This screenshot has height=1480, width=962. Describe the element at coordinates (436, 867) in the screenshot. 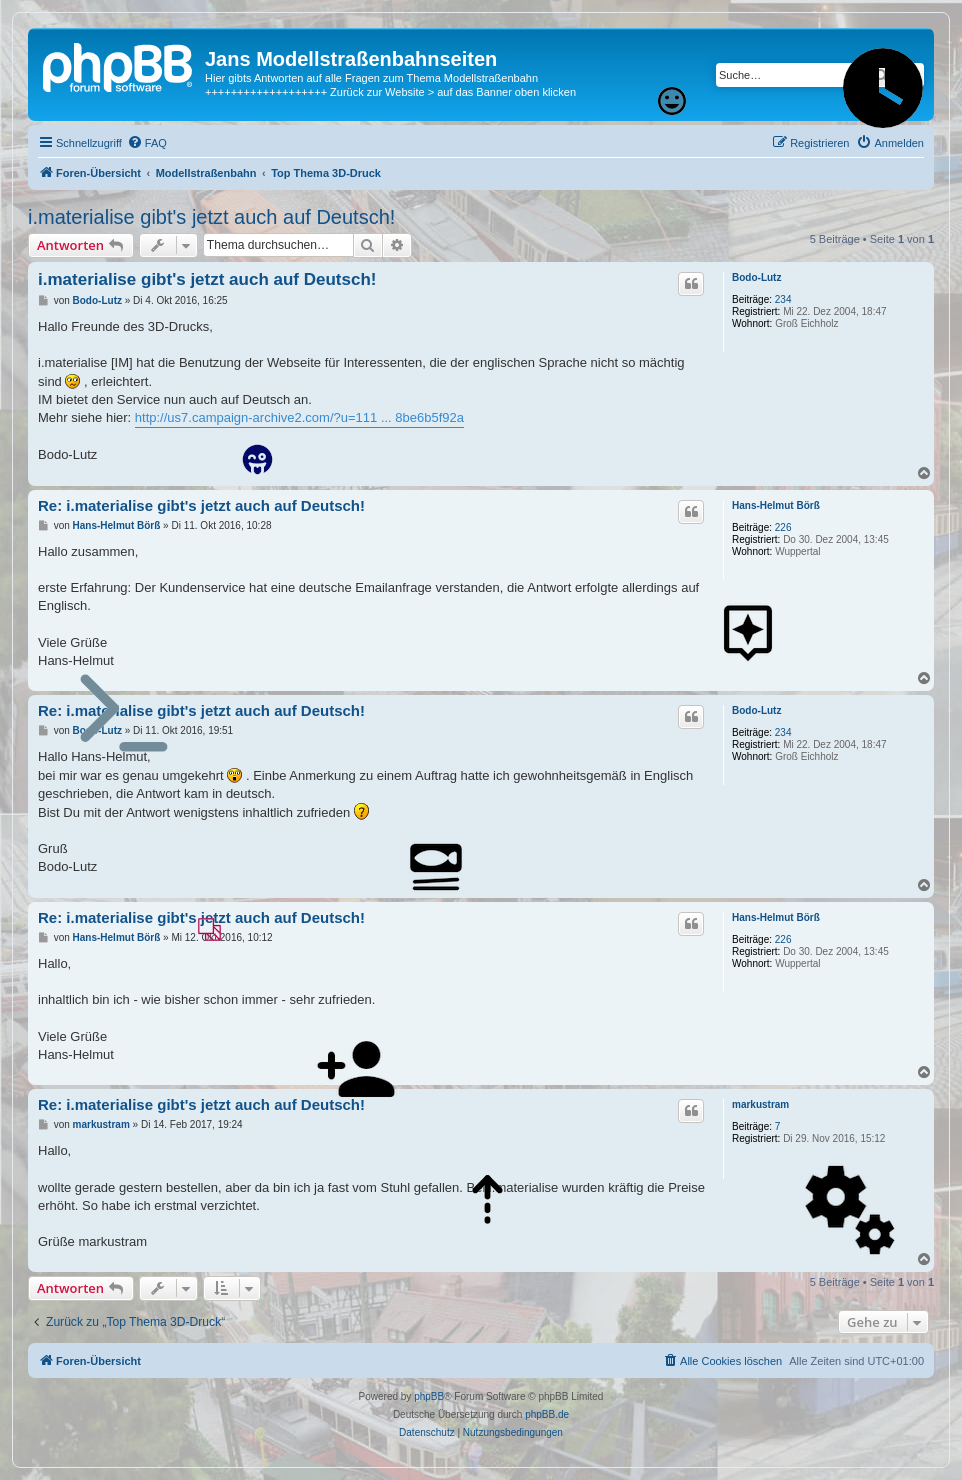

I see `browse restaurant meal options` at that location.